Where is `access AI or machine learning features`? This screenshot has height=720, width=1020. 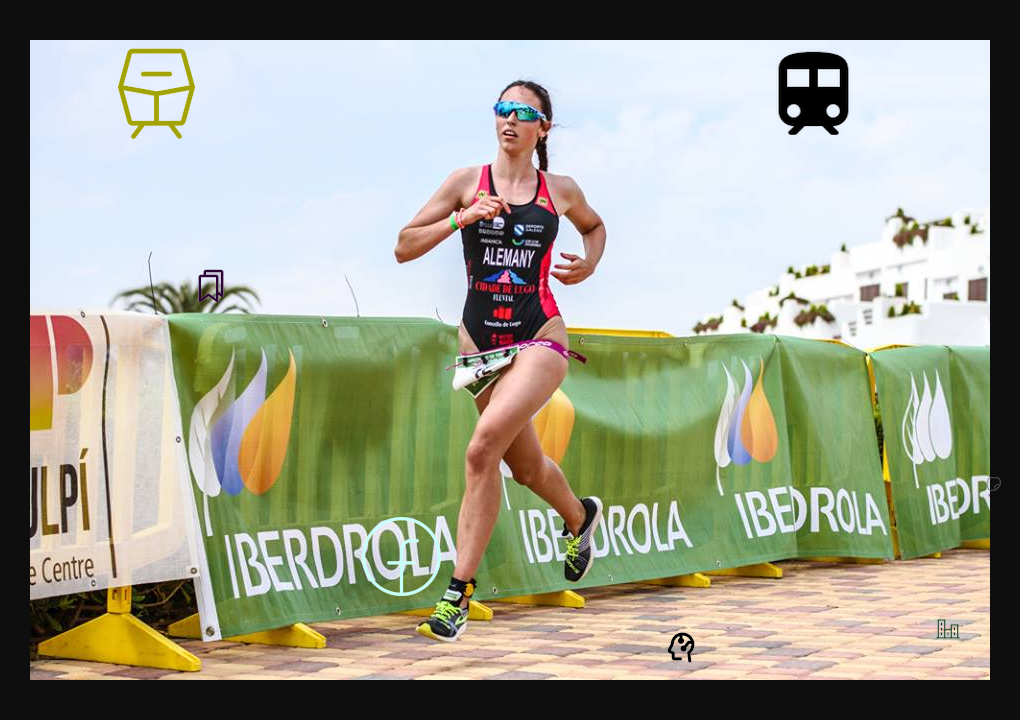 access AI or machine learning features is located at coordinates (681, 647).